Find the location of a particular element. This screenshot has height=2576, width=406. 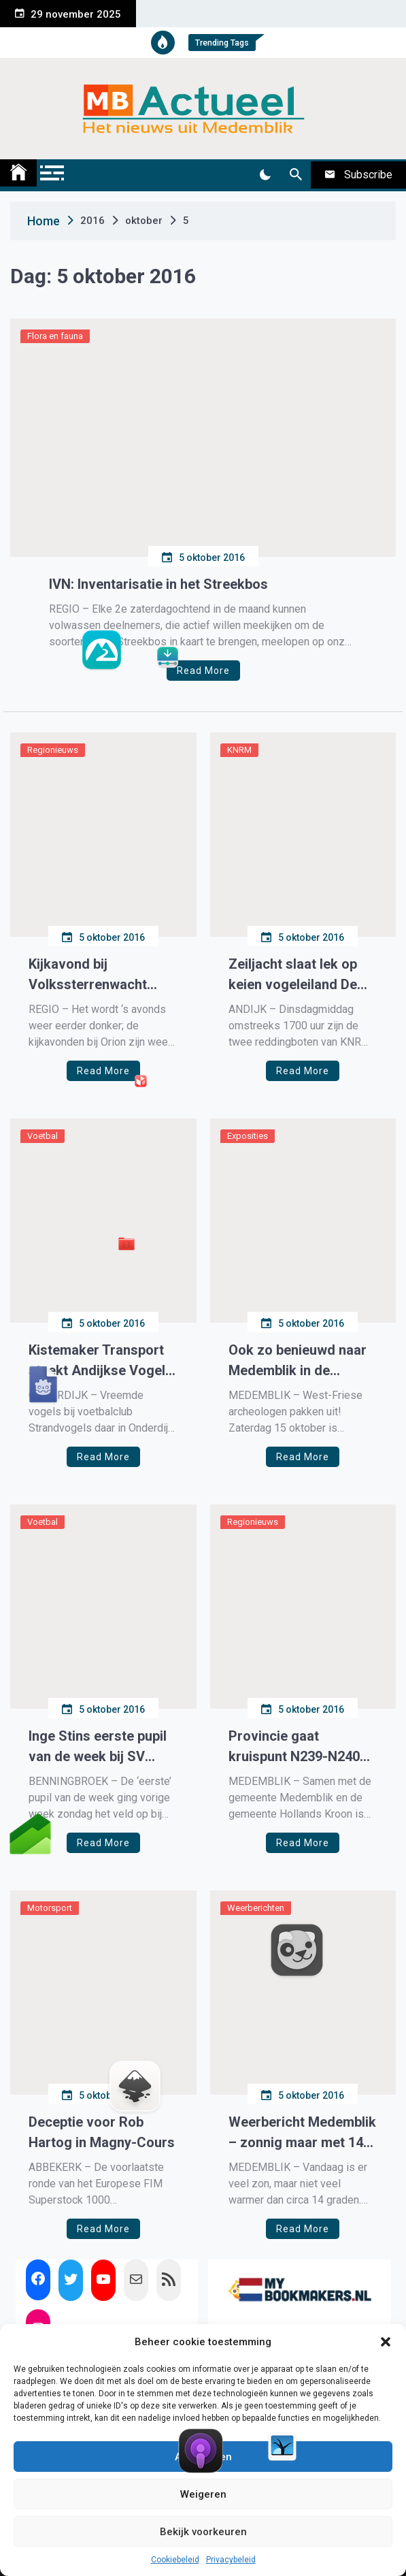

open the podcasts app is located at coordinates (201, 2451).